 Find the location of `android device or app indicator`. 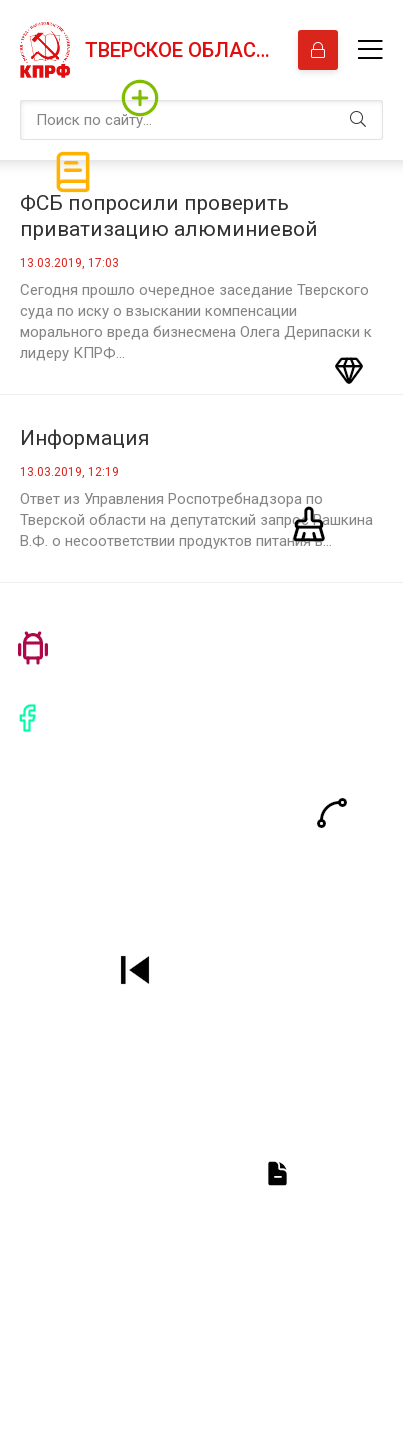

android device or app indicator is located at coordinates (33, 648).